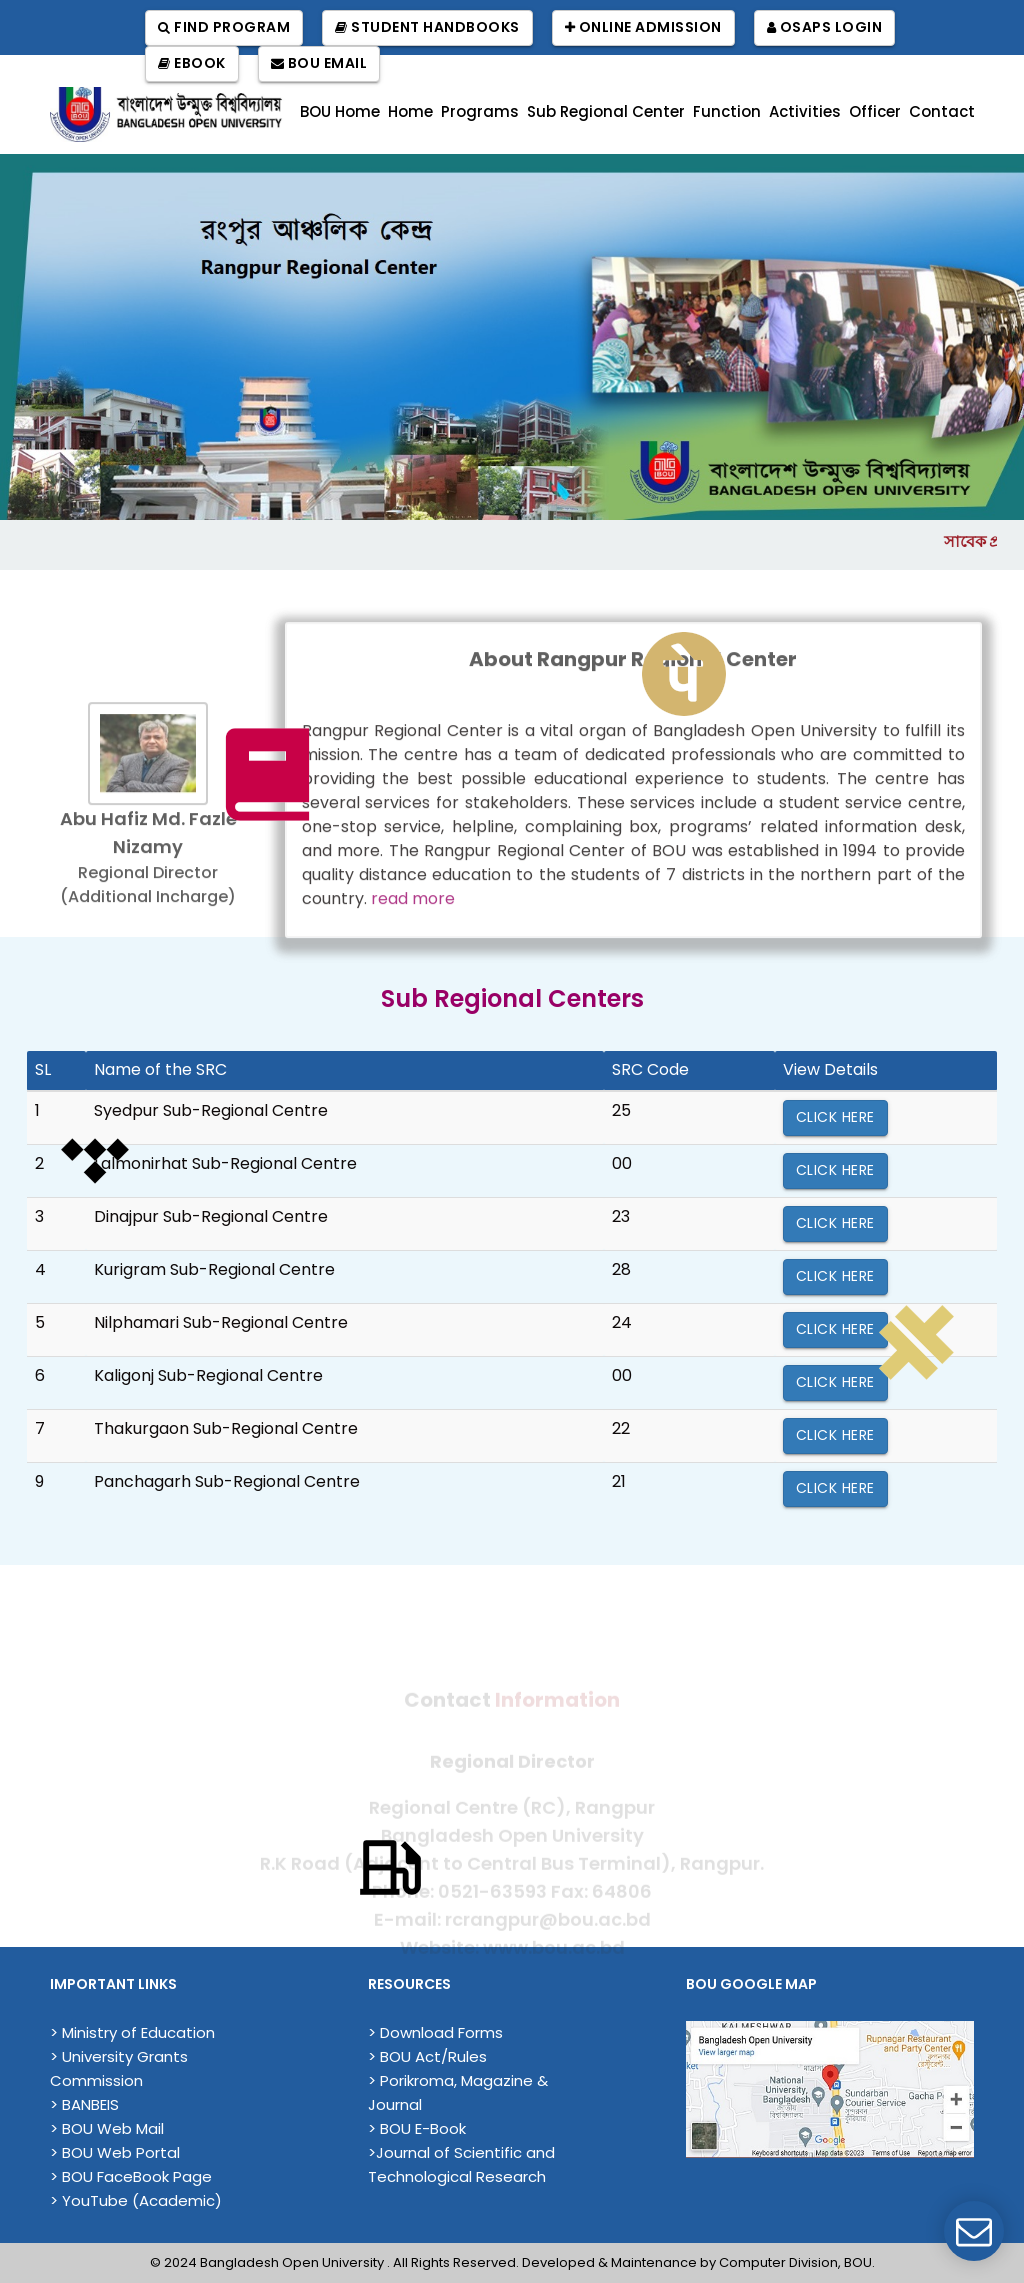  Describe the element at coordinates (95, 1161) in the screenshot. I see `open tidal music streaming app` at that location.